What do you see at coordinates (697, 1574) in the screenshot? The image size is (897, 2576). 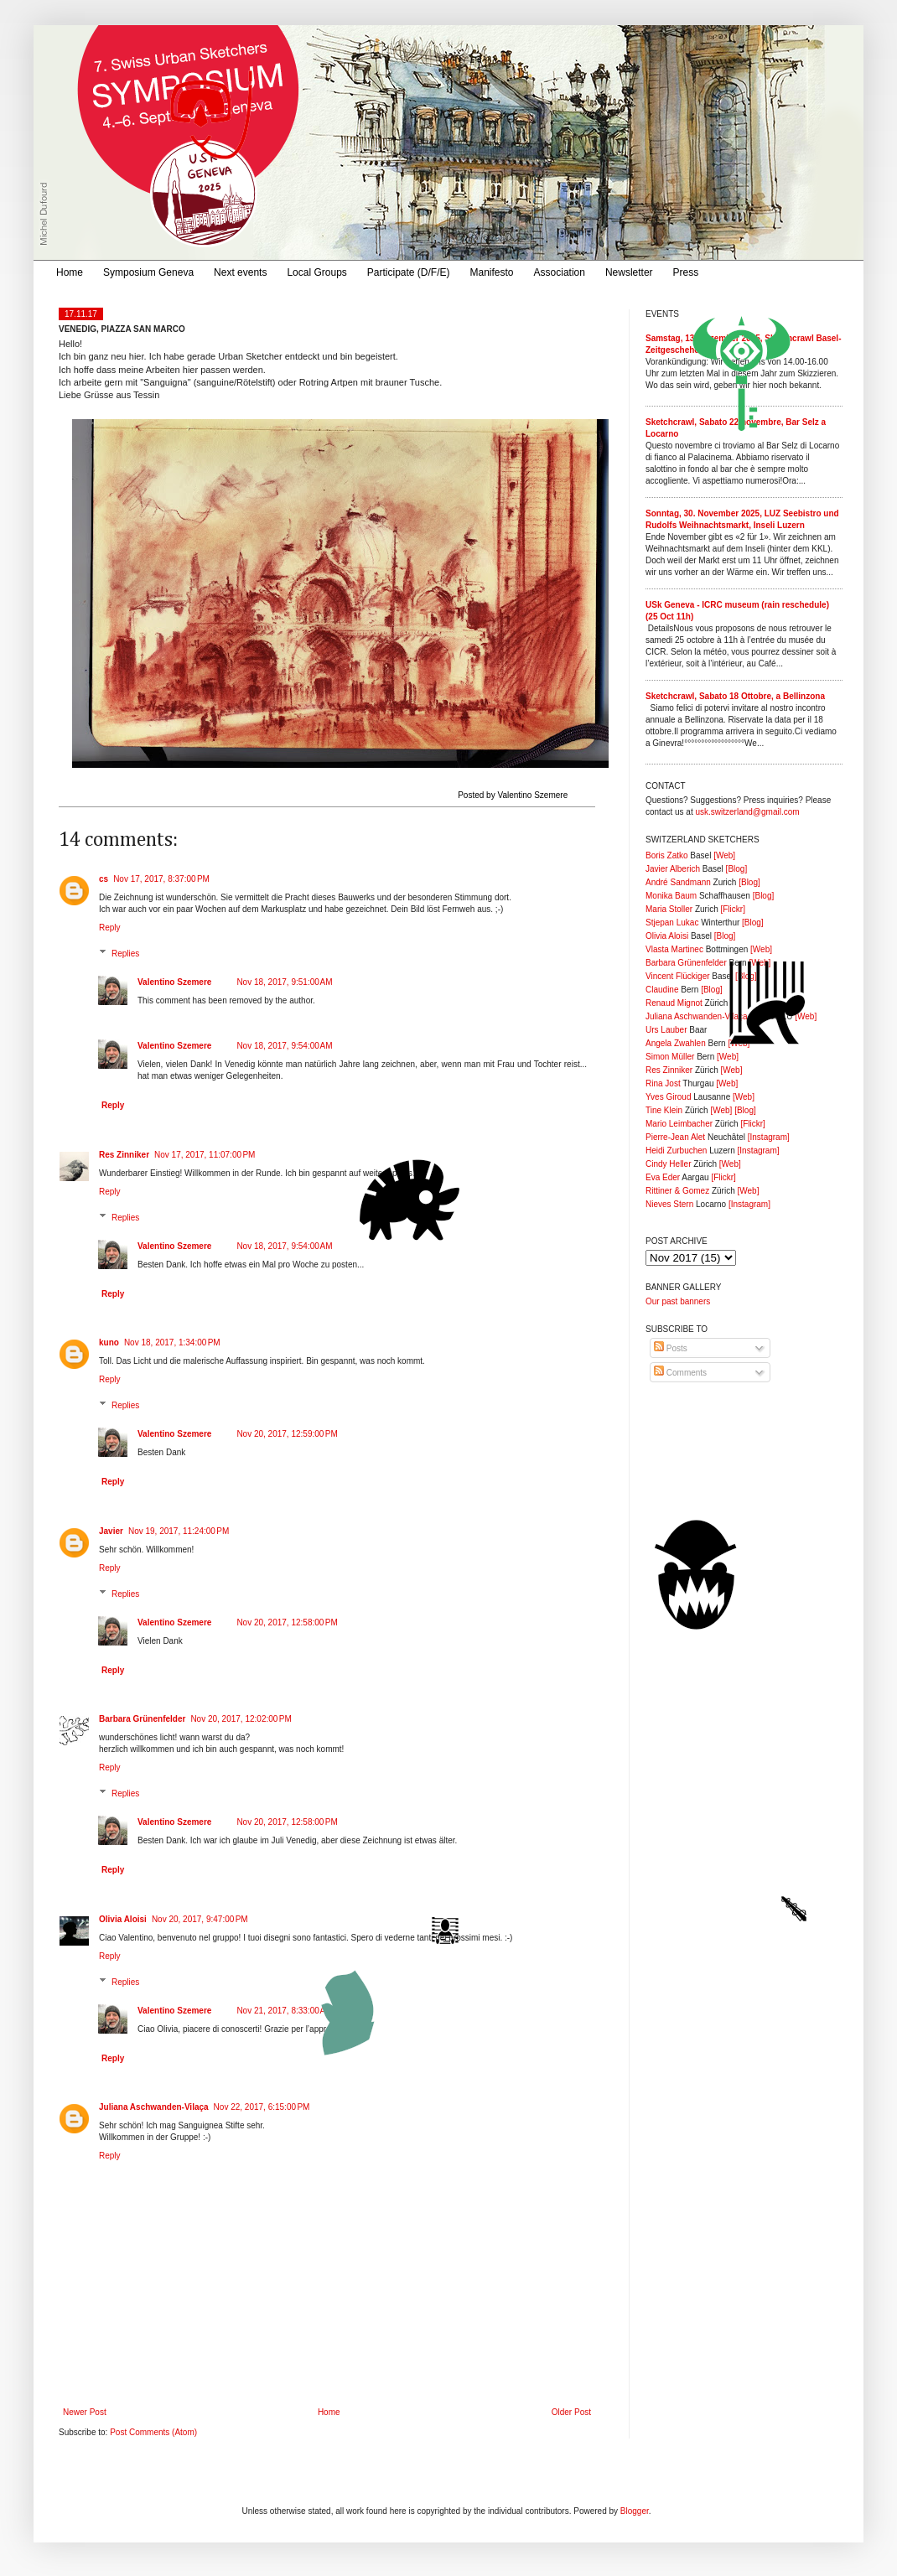 I see `select lizardman character or race` at bounding box center [697, 1574].